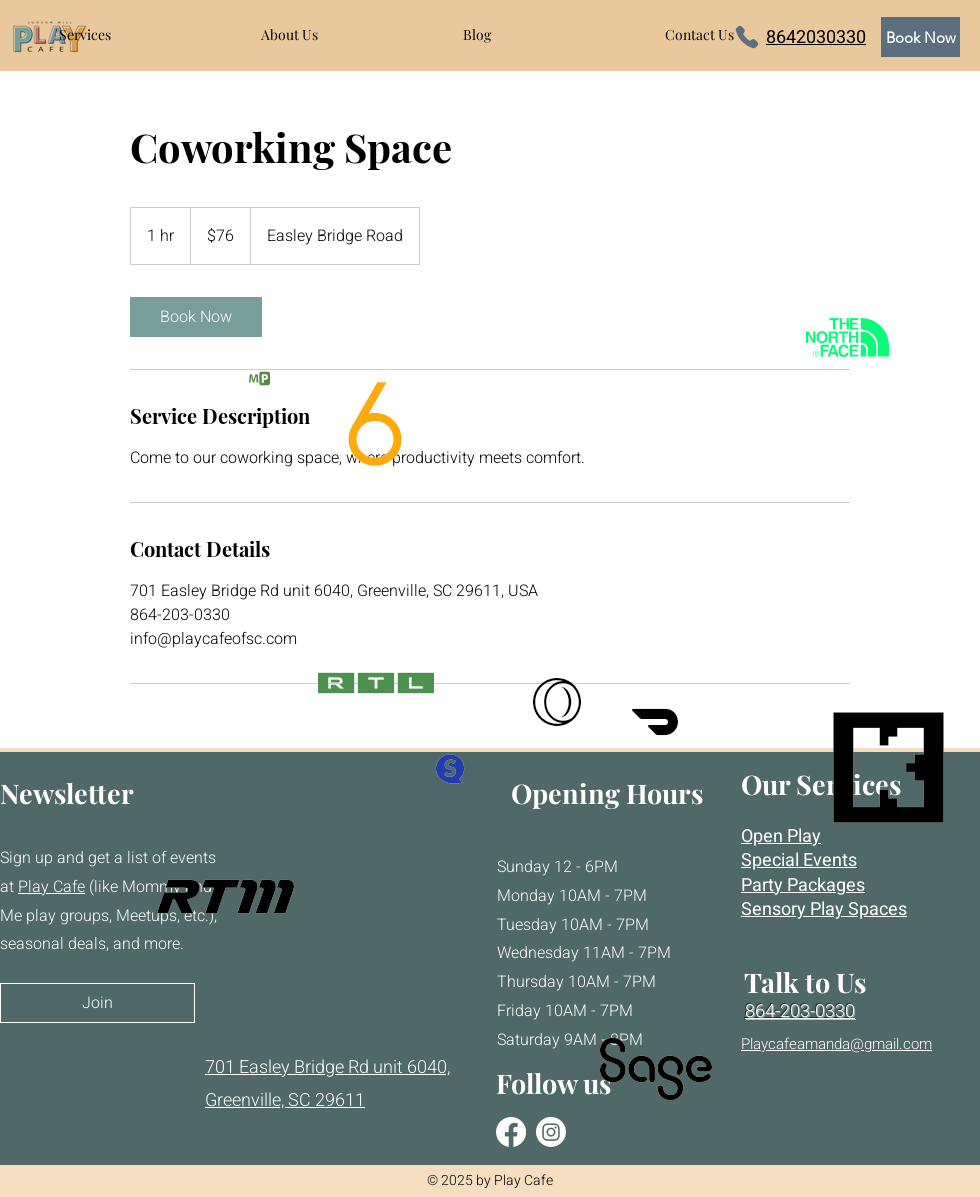 The height and width of the screenshot is (1197, 980). I want to click on open the Kick streaming platform, so click(888, 767).